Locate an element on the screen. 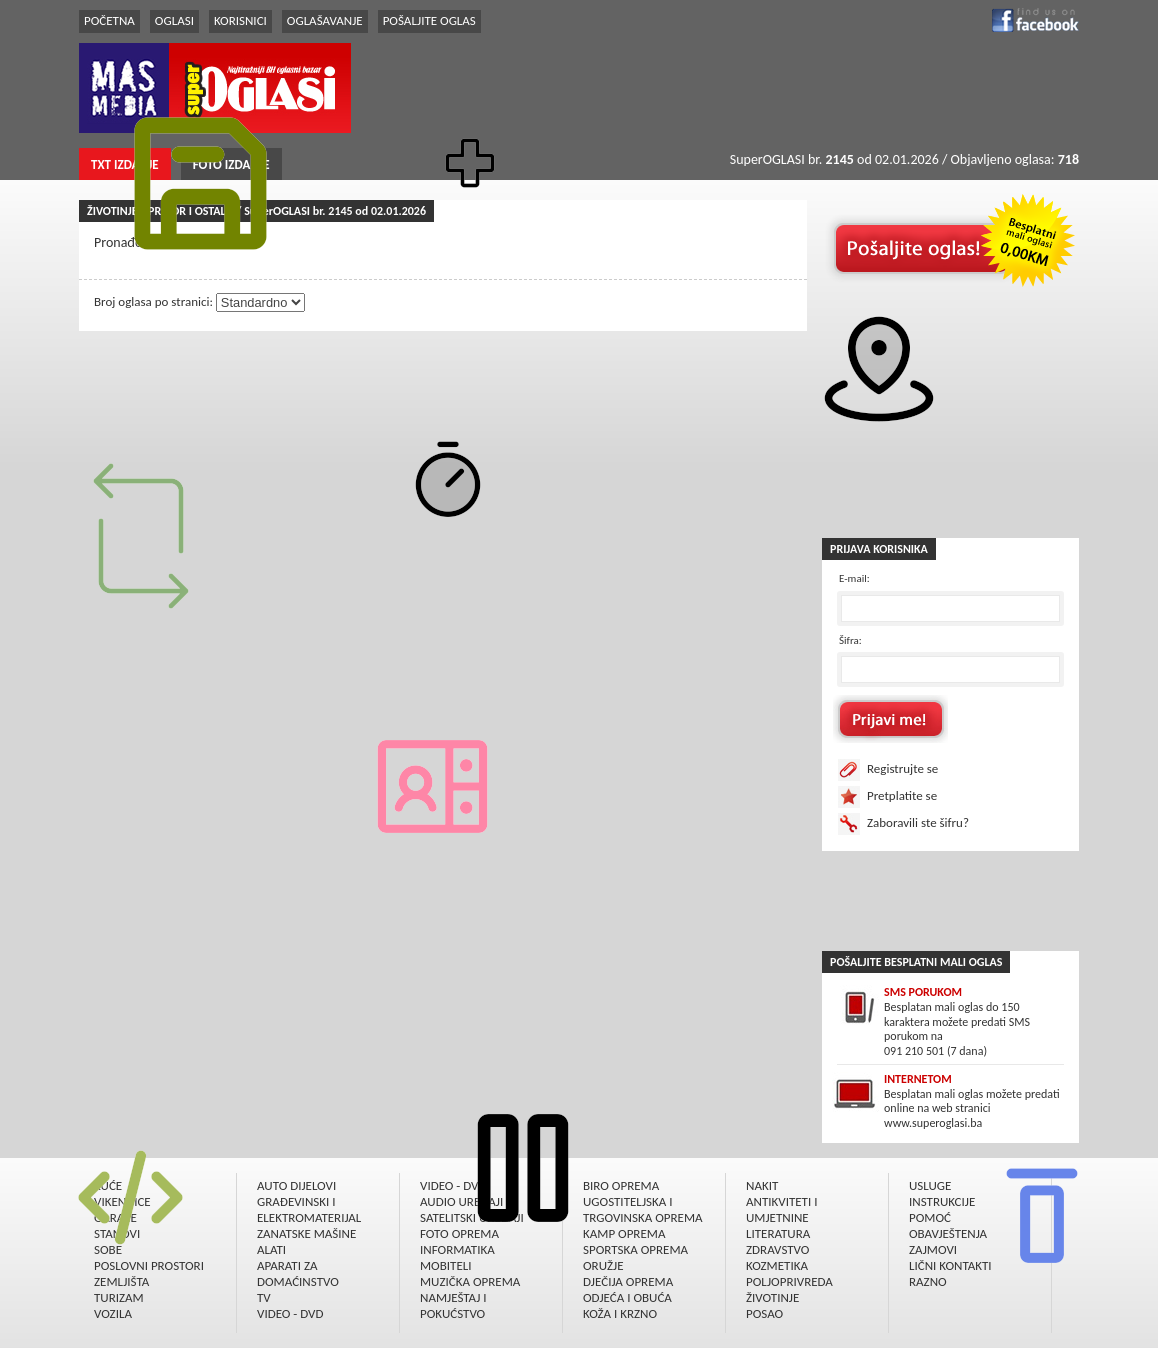 The height and width of the screenshot is (1348, 1158). rotate device orientation is located at coordinates (141, 536).